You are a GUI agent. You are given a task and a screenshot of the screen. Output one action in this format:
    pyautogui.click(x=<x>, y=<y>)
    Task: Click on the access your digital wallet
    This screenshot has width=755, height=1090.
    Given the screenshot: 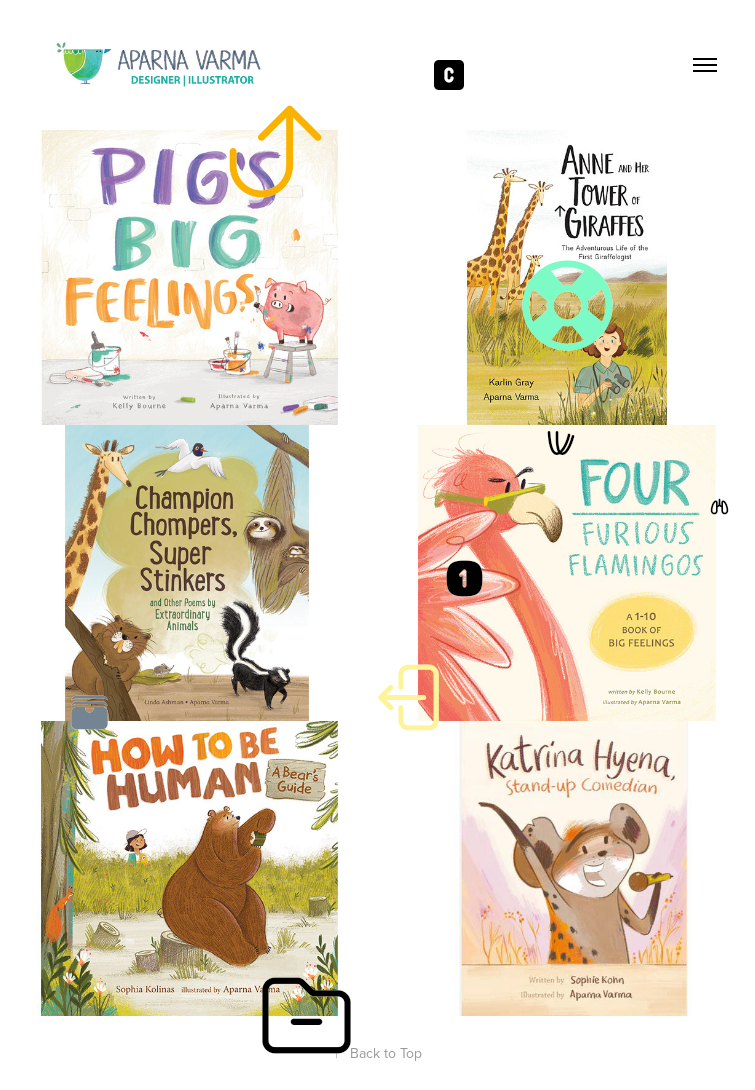 What is the action you would take?
    pyautogui.click(x=89, y=712)
    